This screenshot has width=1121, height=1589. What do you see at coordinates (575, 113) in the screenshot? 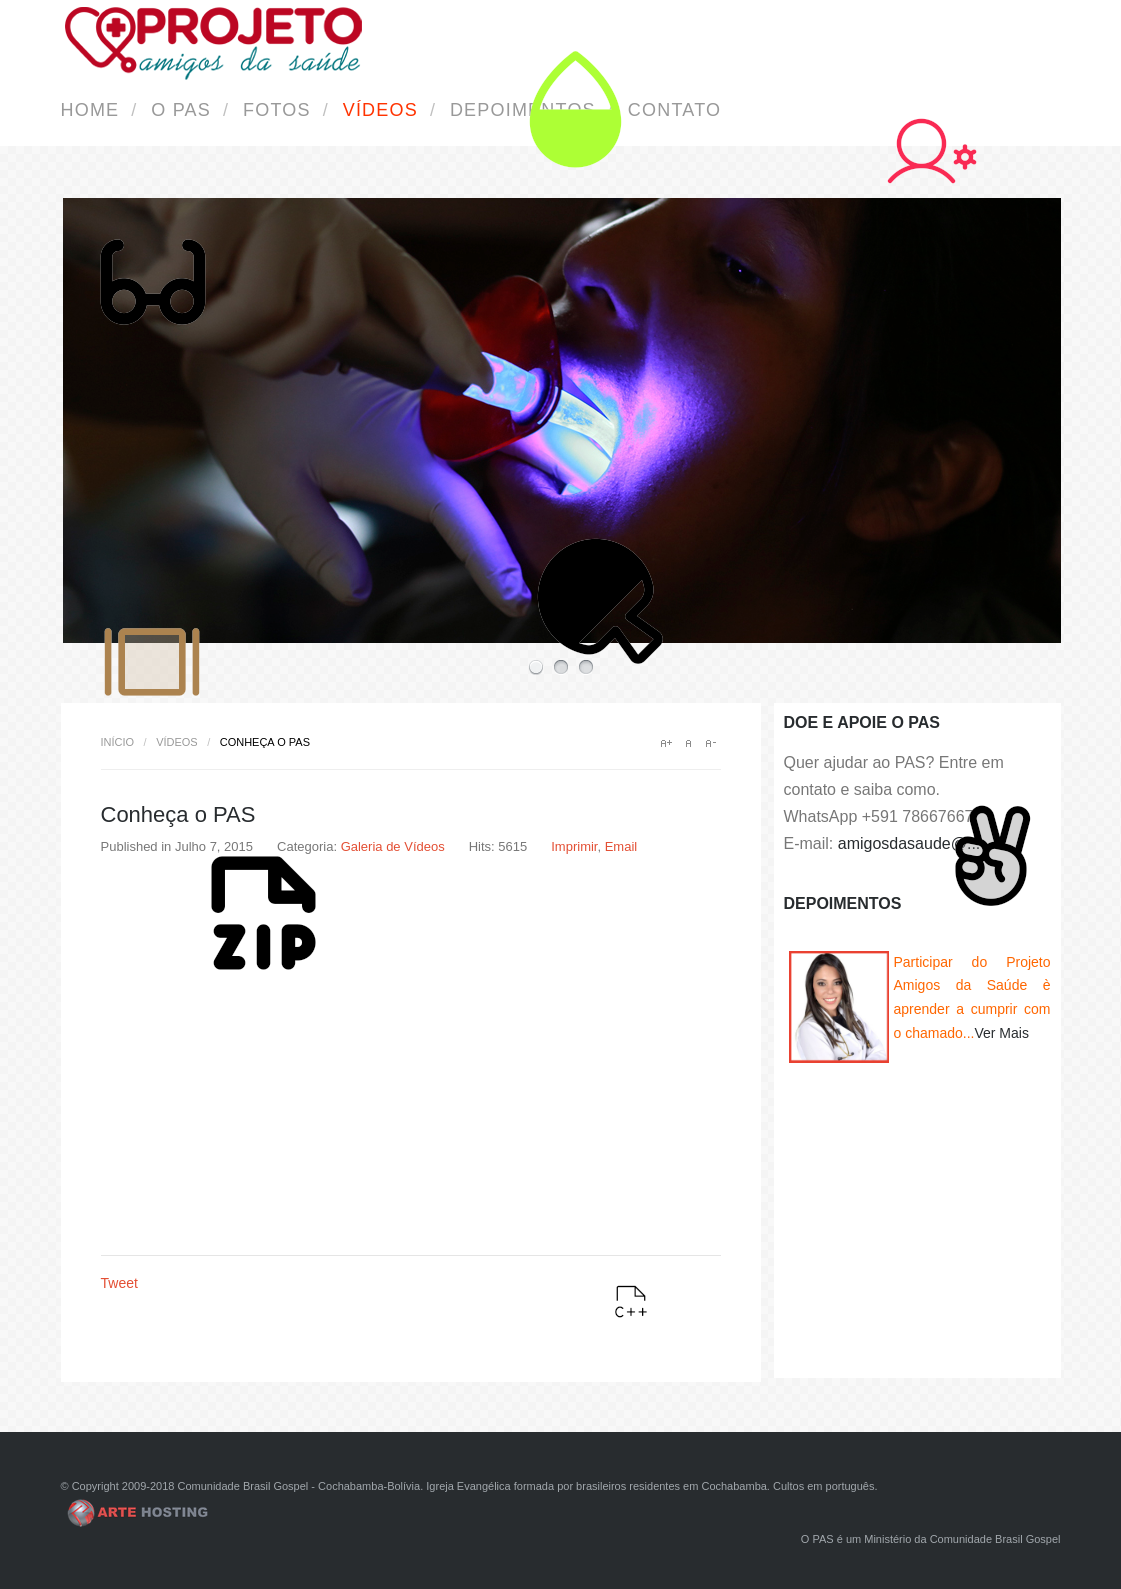
I see `adjust water or liquid fill level` at bounding box center [575, 113].